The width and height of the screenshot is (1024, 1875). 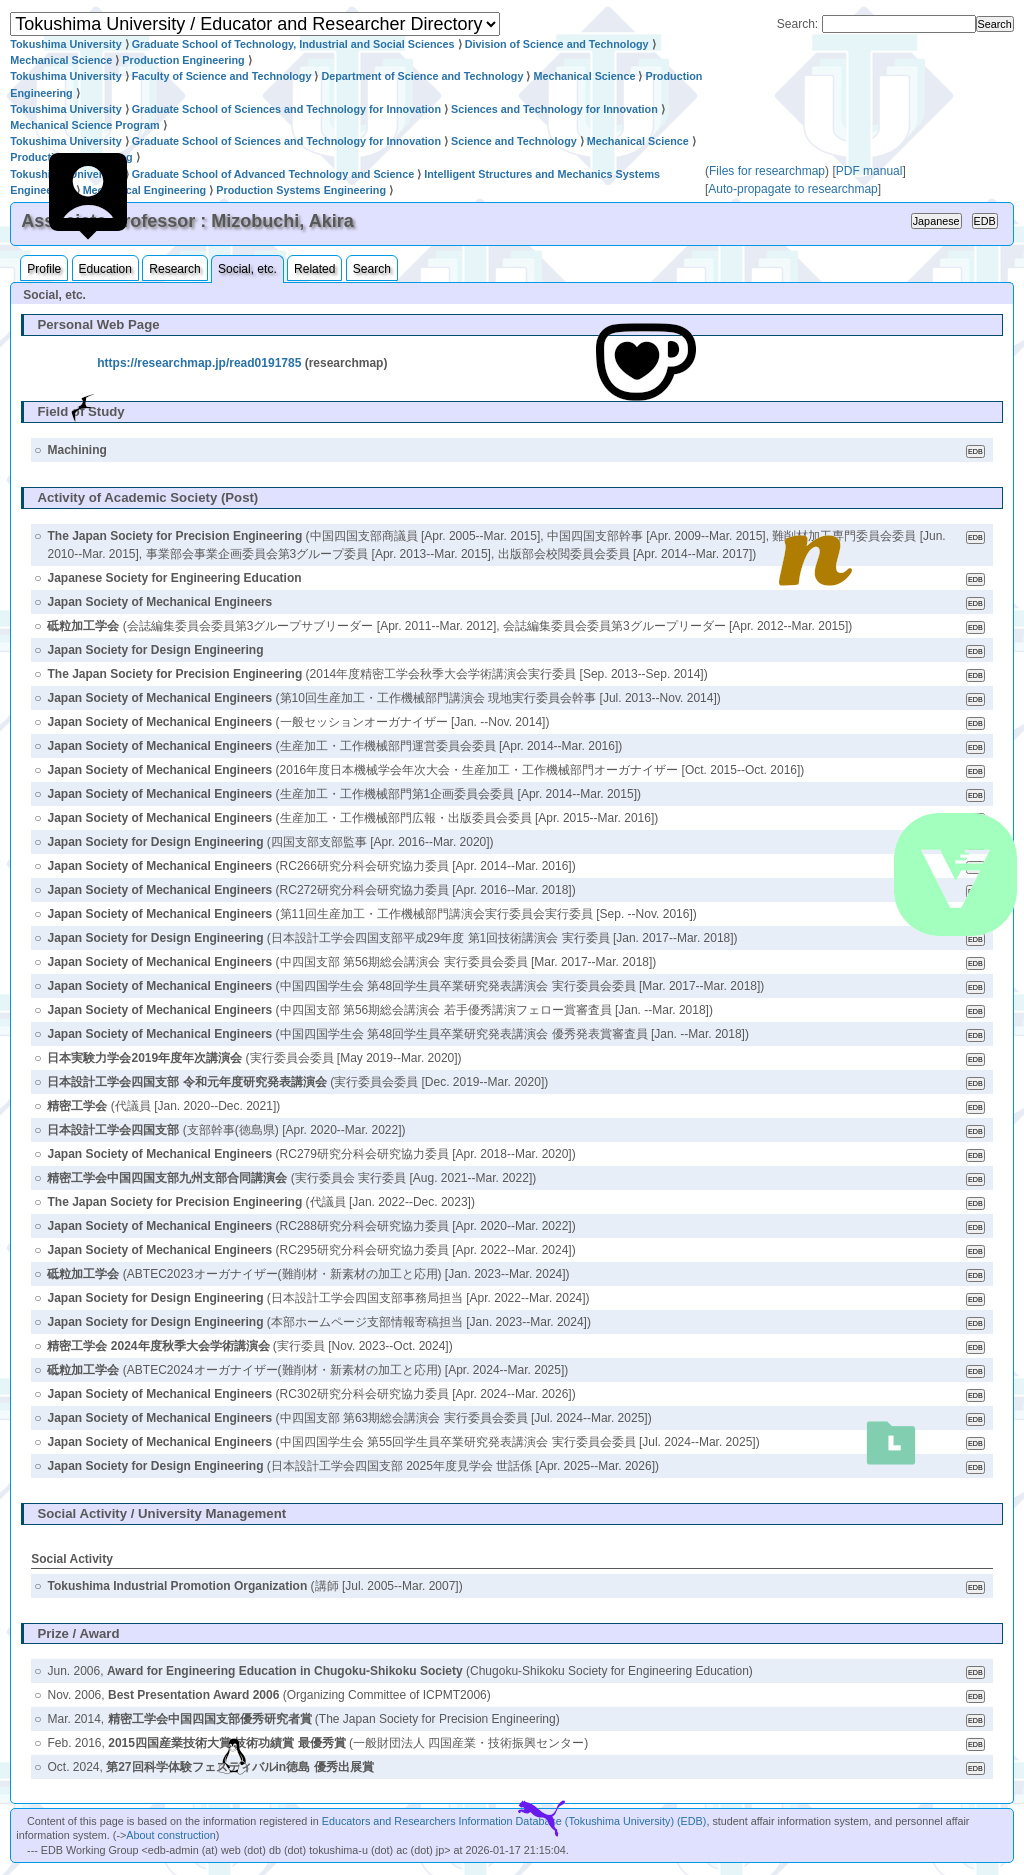 I want to click on view folder history or recent files, so click(x=891, y=1443).